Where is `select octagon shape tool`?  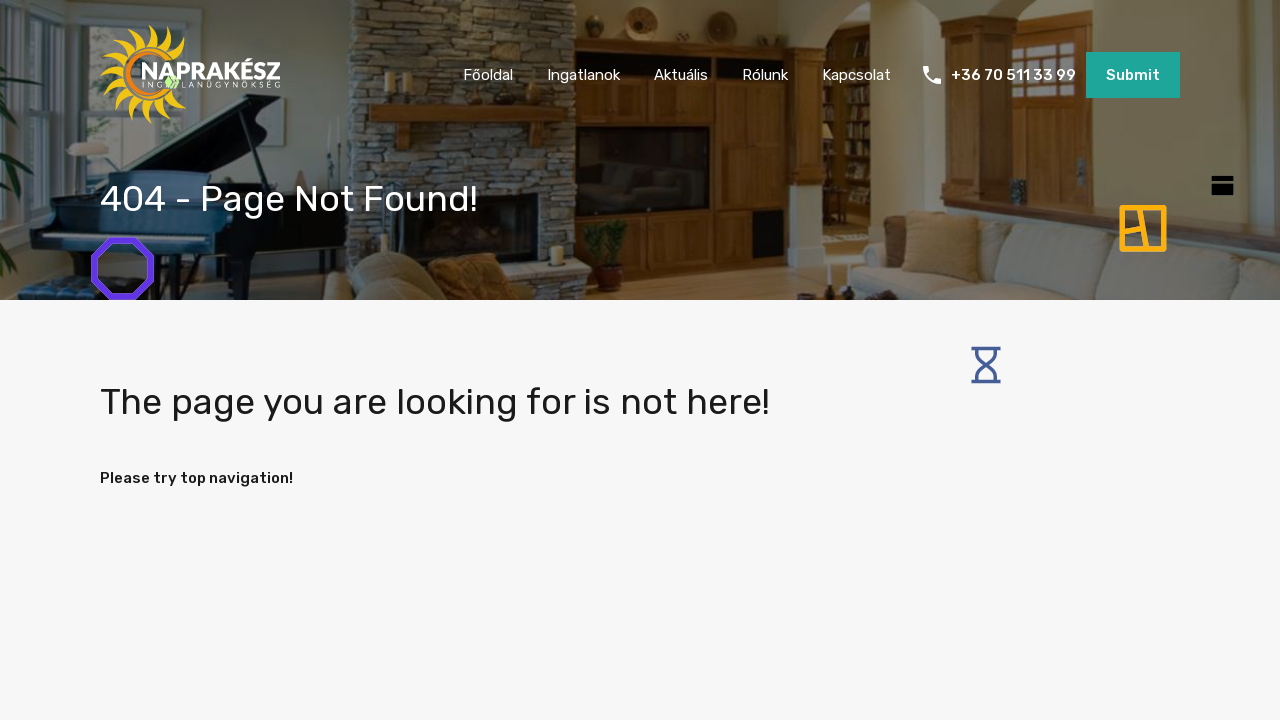
select octagon shape tool is located at coordinates (122, 268).